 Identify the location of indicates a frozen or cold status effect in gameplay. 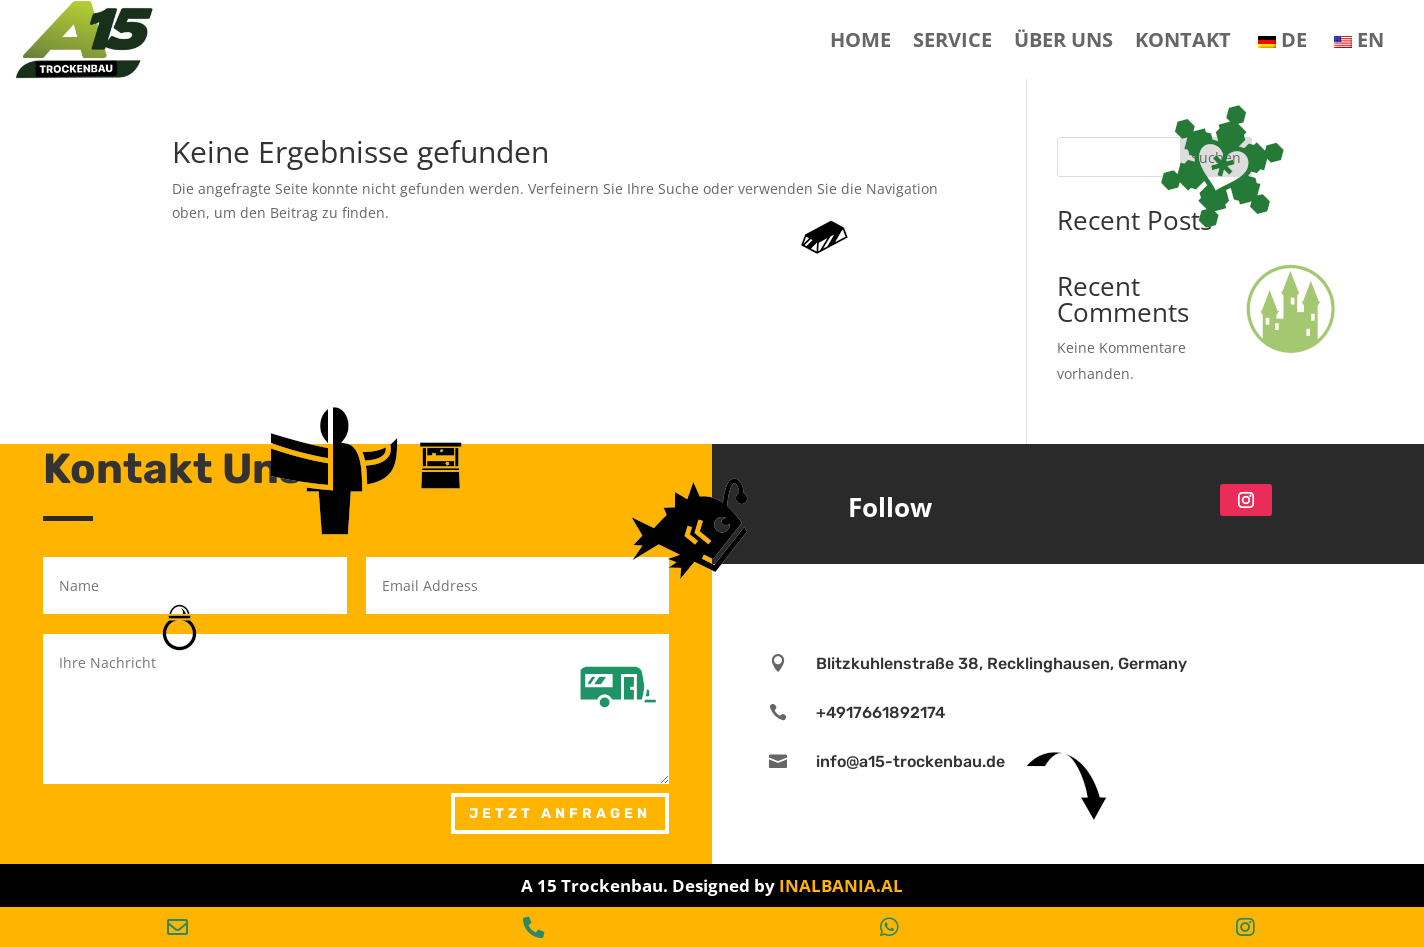
(1222, 166).